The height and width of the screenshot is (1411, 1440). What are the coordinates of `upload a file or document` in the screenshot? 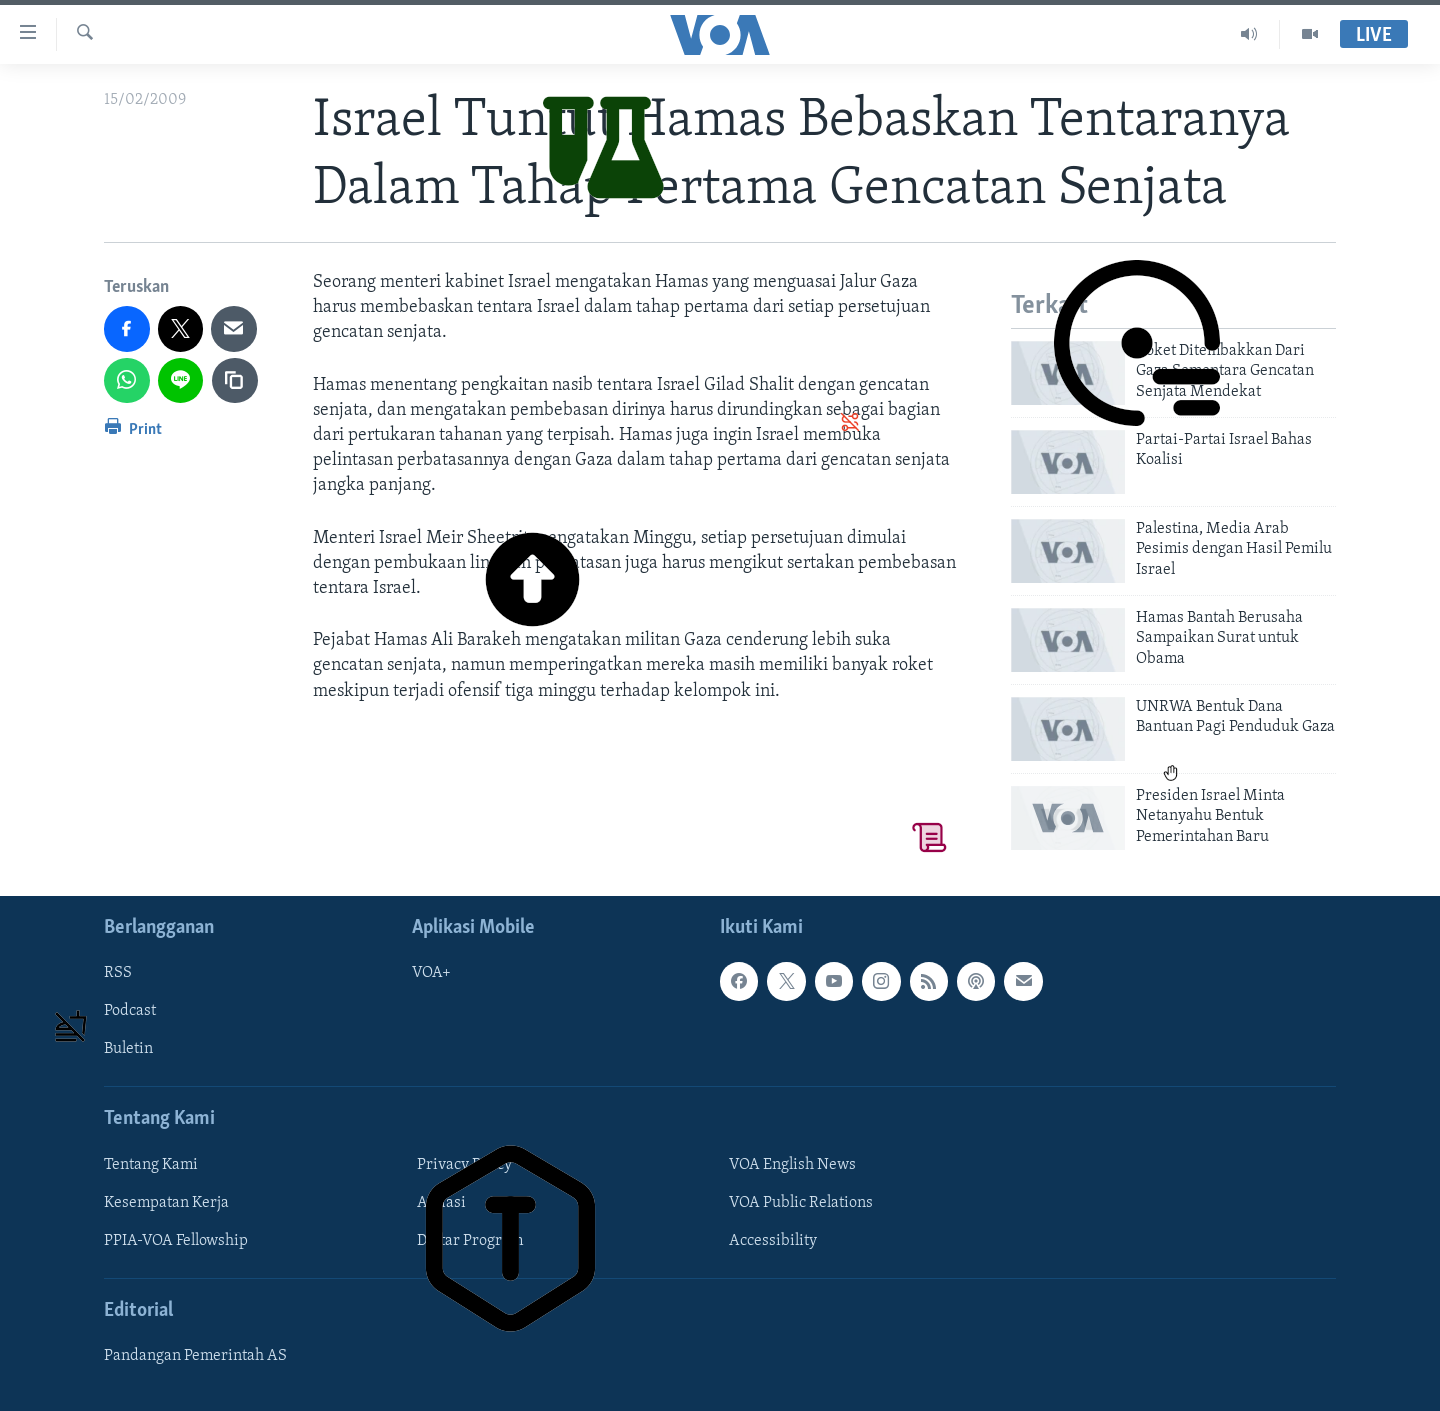 It's located at (532, 579).